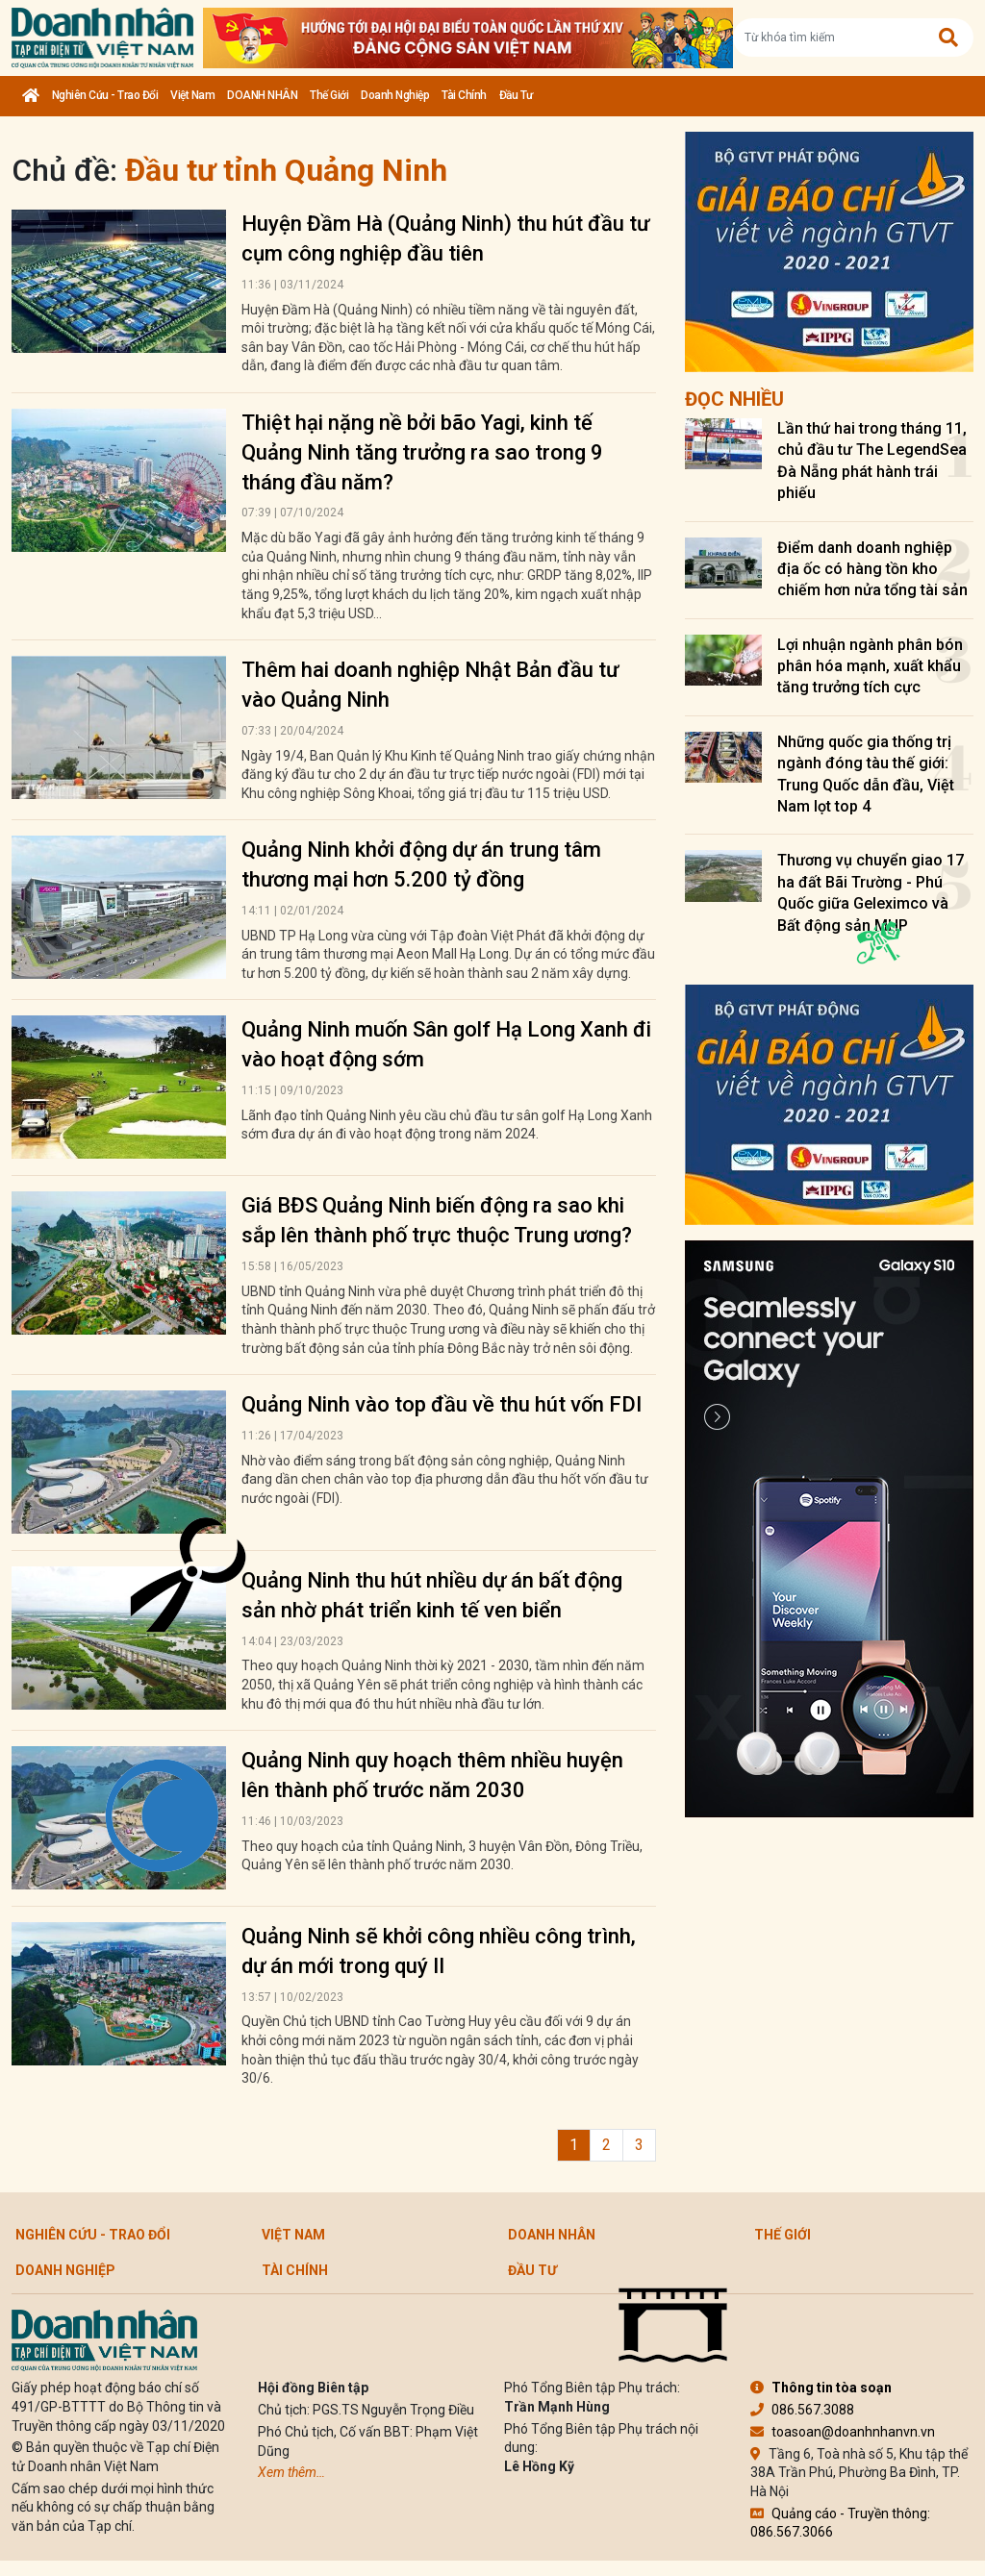 This screenshot has height=2576, width=985. I want to click on toggle dark mode or night theme, so click(163, 1815).